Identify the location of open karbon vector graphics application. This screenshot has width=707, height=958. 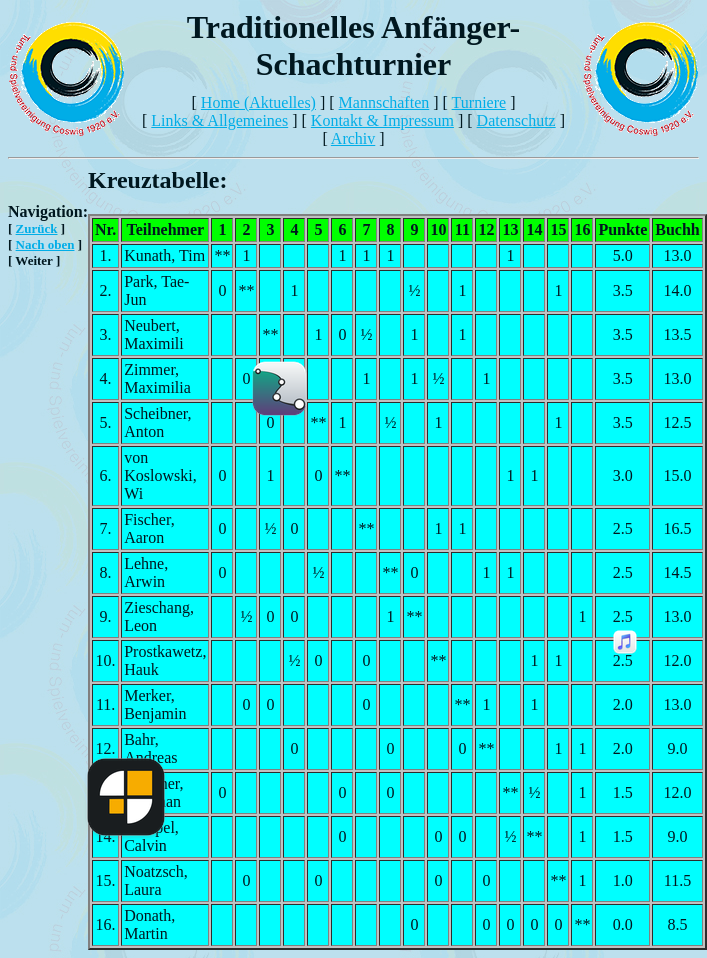
(279, 388).